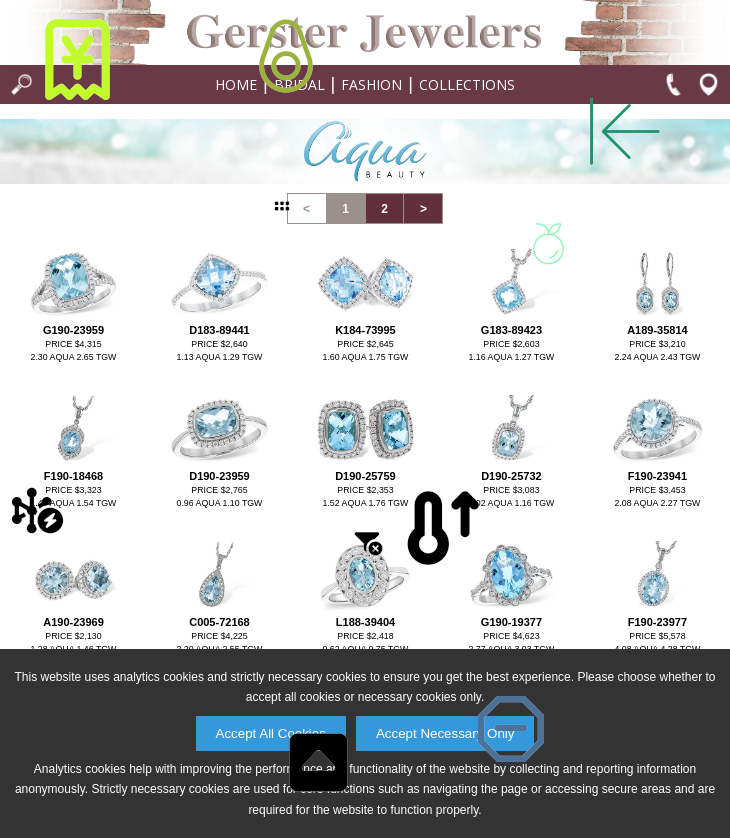 The height and width of the screenshot is (838, 730). What do you see at coordinates (286, 56) in the screenshot?
I see `indicates healthy or vegetarian food options` at bounding box center [286, 56].